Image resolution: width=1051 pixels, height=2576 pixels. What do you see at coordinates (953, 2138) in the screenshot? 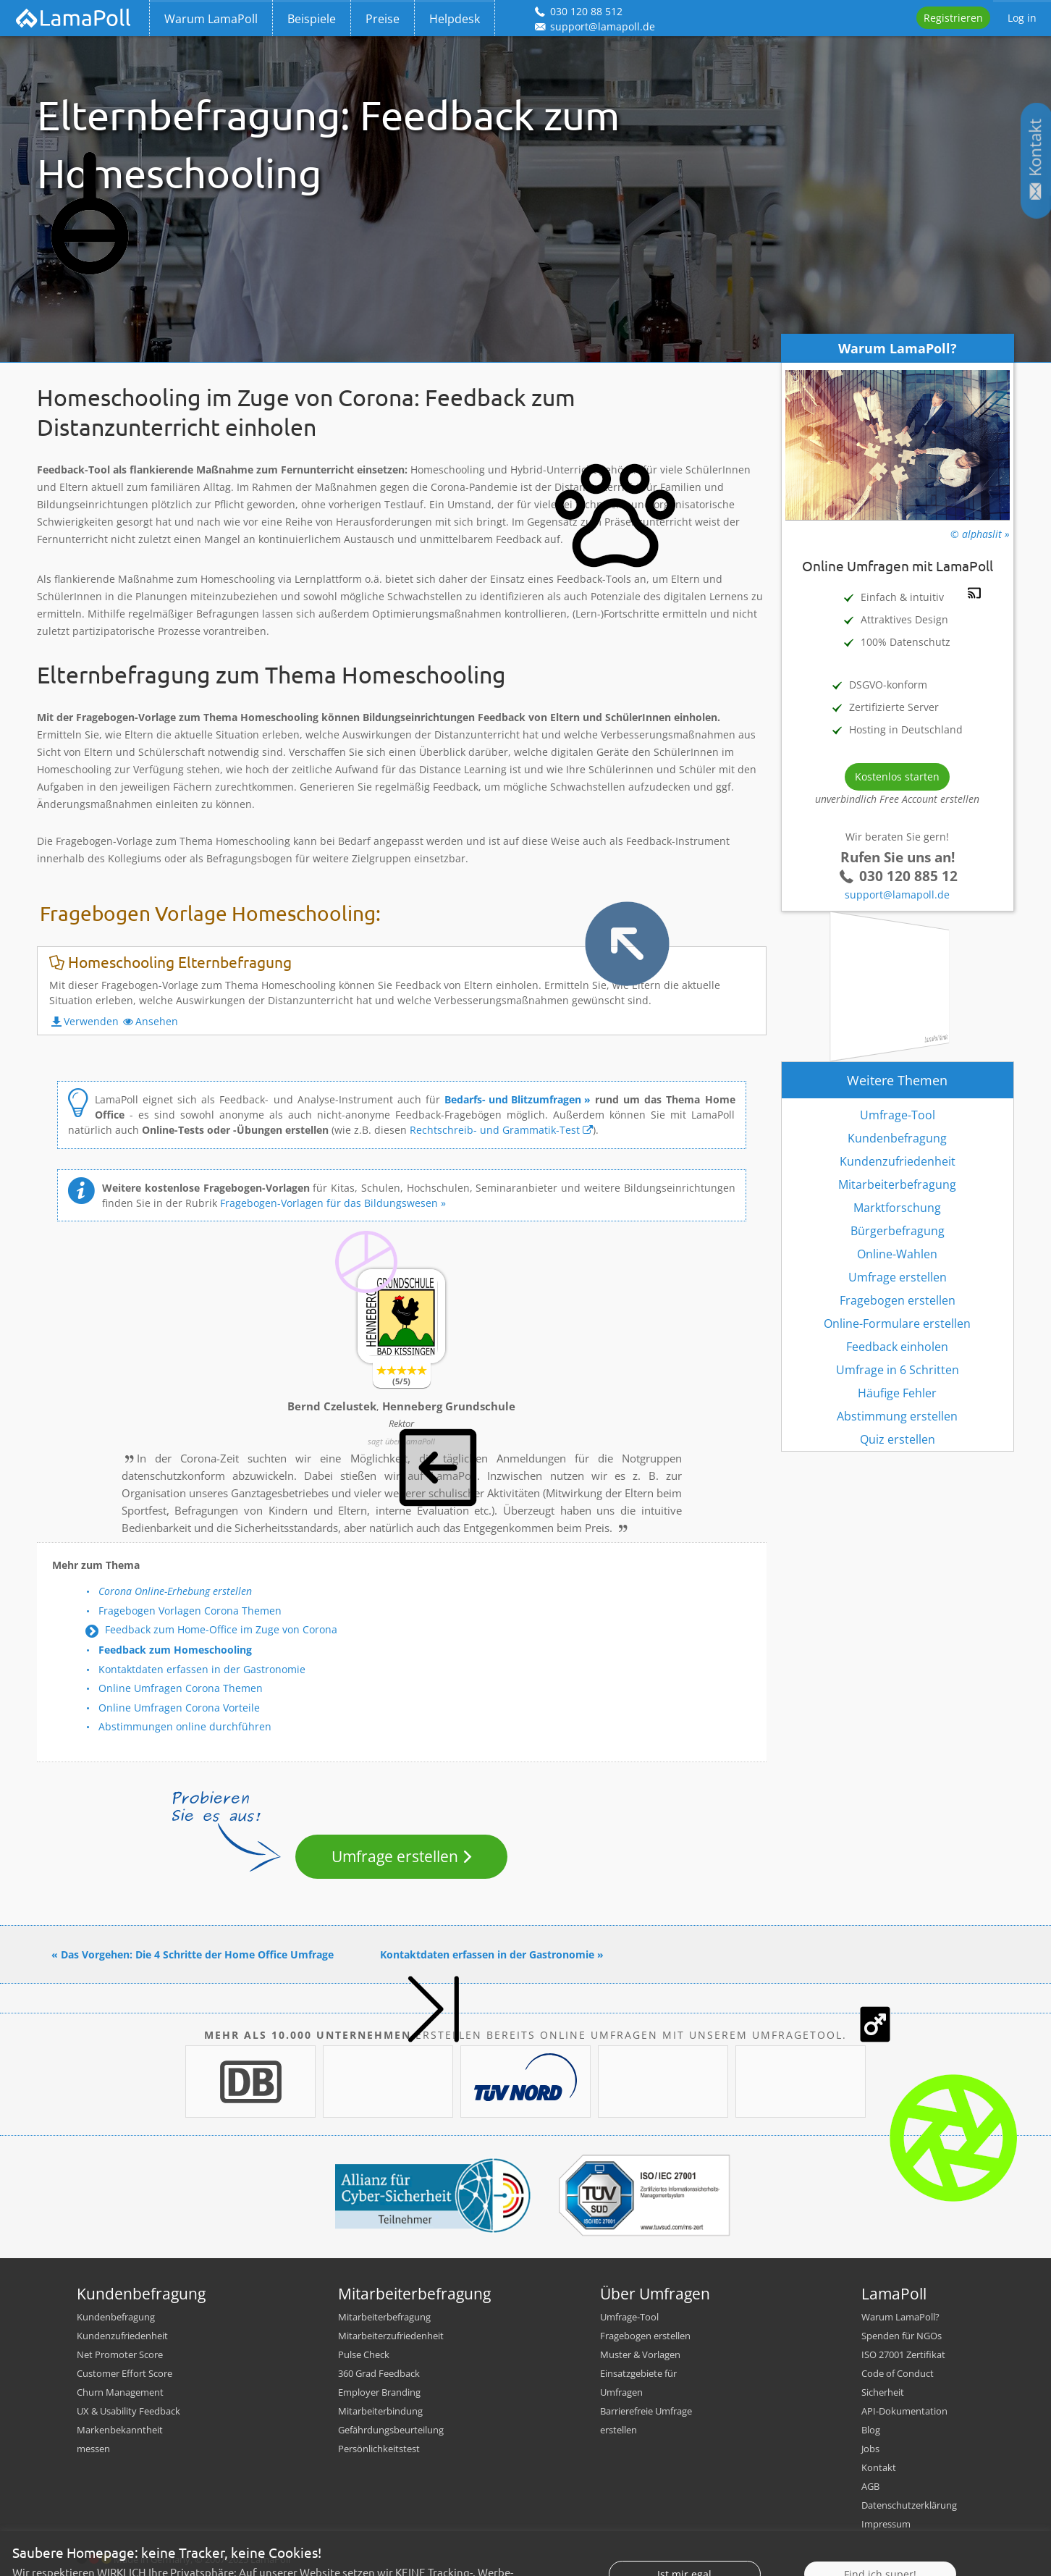
I see `adjust camera aperture settings` at bounding box center [953, 2138].